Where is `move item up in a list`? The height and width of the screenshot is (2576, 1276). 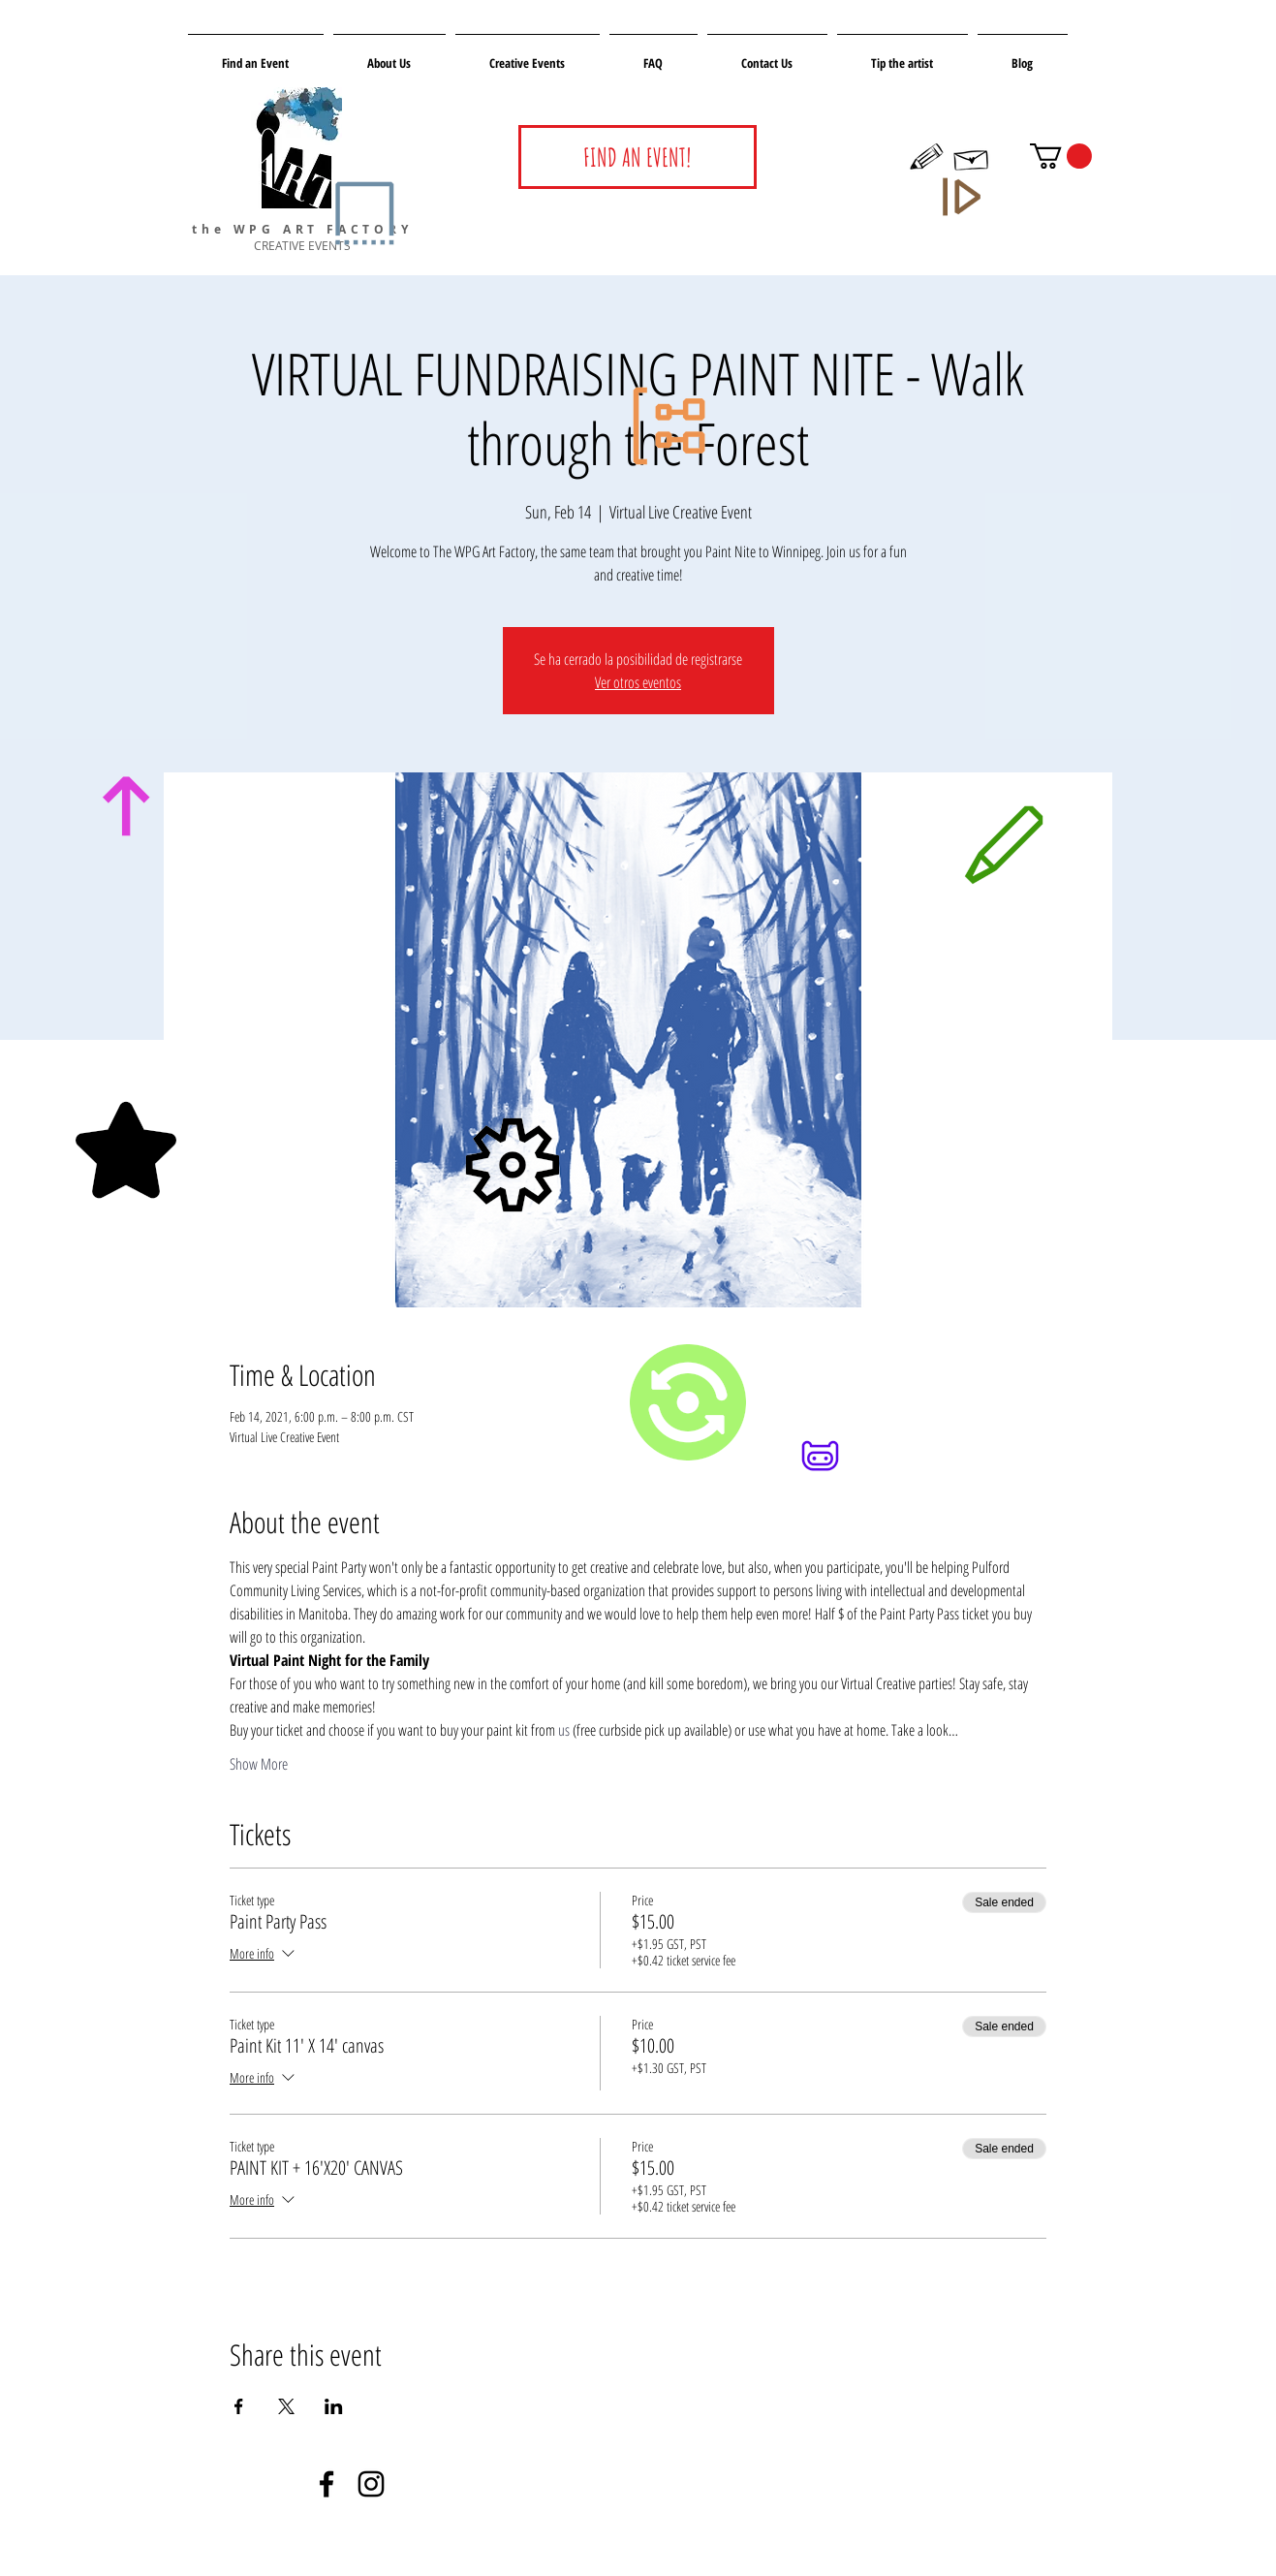
move item up in a list is located at coordinates (127, 809).